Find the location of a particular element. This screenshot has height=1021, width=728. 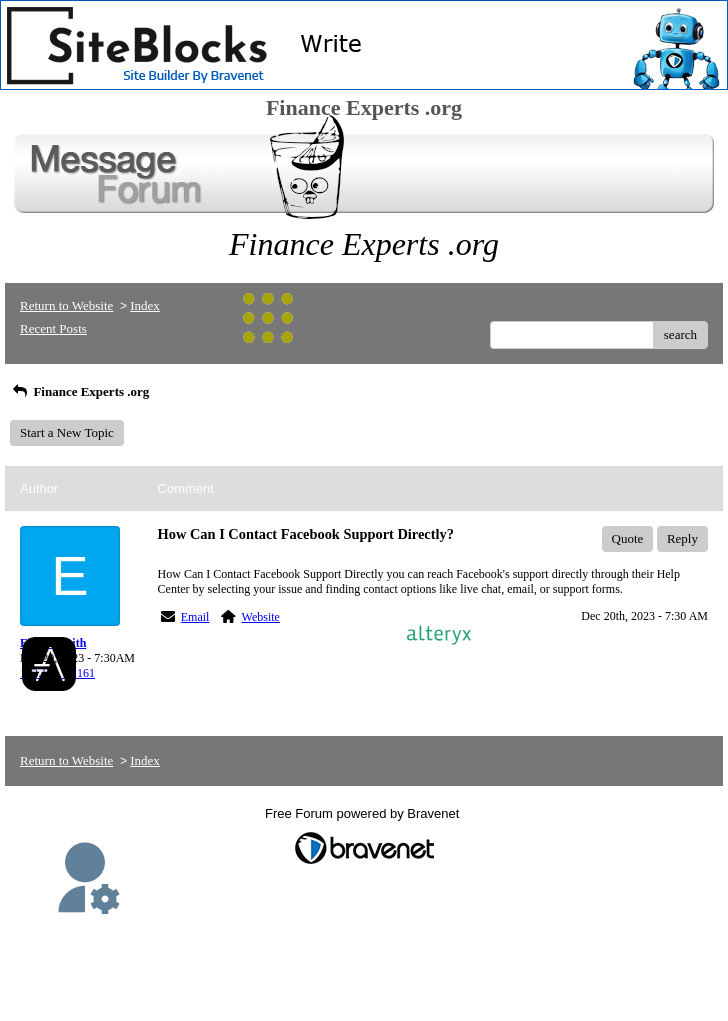

alteryx logo - link to alteryx data analytics platform is located at coordinates (439, 635).